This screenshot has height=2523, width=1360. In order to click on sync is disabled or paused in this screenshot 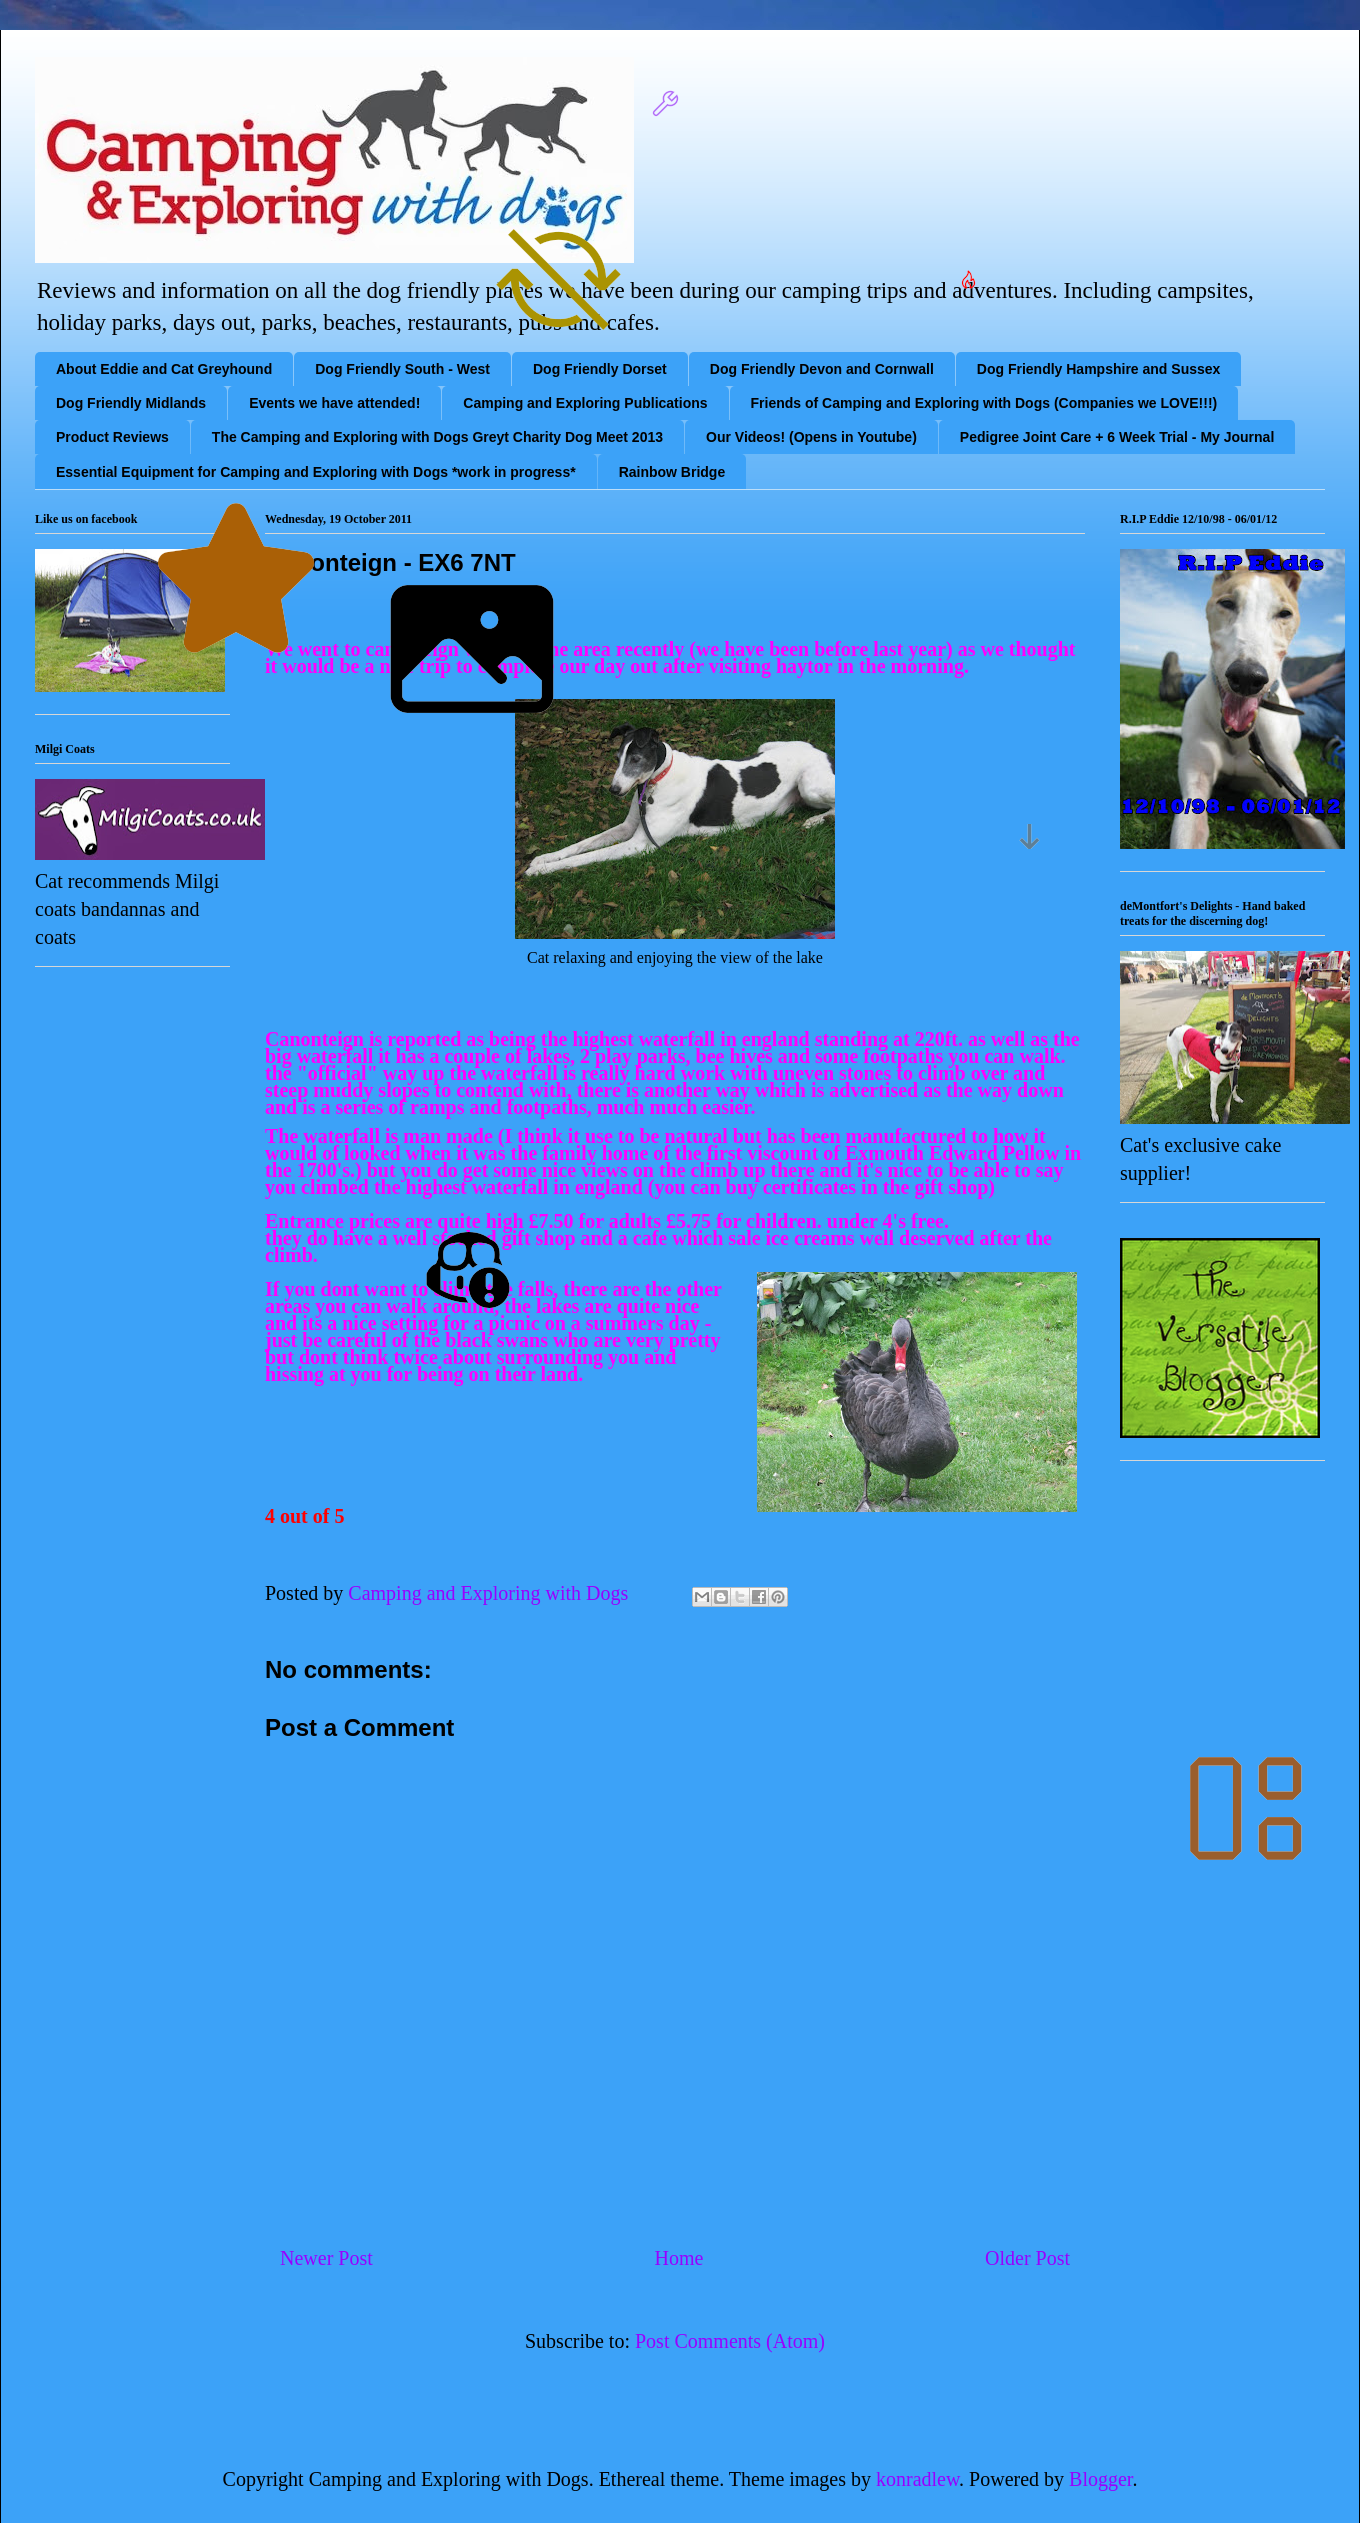, I will do `click(558, 279)`.